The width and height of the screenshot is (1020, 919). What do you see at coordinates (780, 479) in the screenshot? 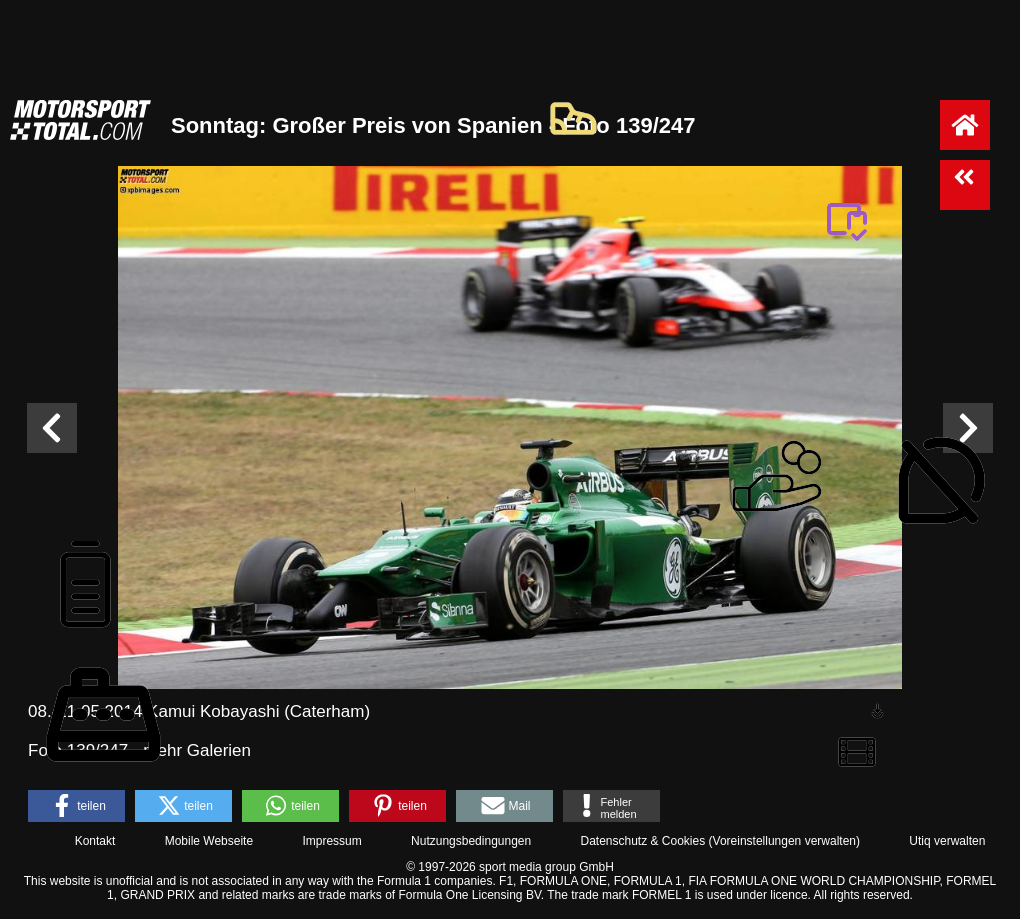
I see `make a payment or donation` at bounding box center [780, 479].